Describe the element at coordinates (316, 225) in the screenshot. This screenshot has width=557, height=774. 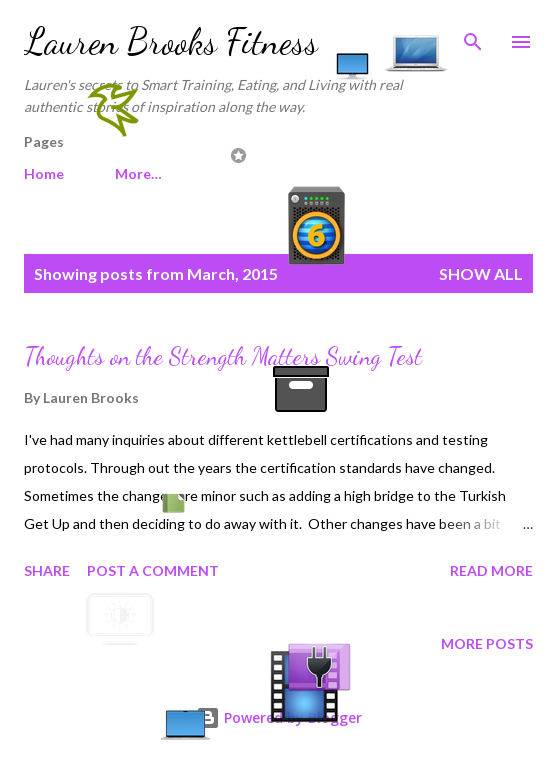
I see `access RAID 6 storage configuration` at that location.